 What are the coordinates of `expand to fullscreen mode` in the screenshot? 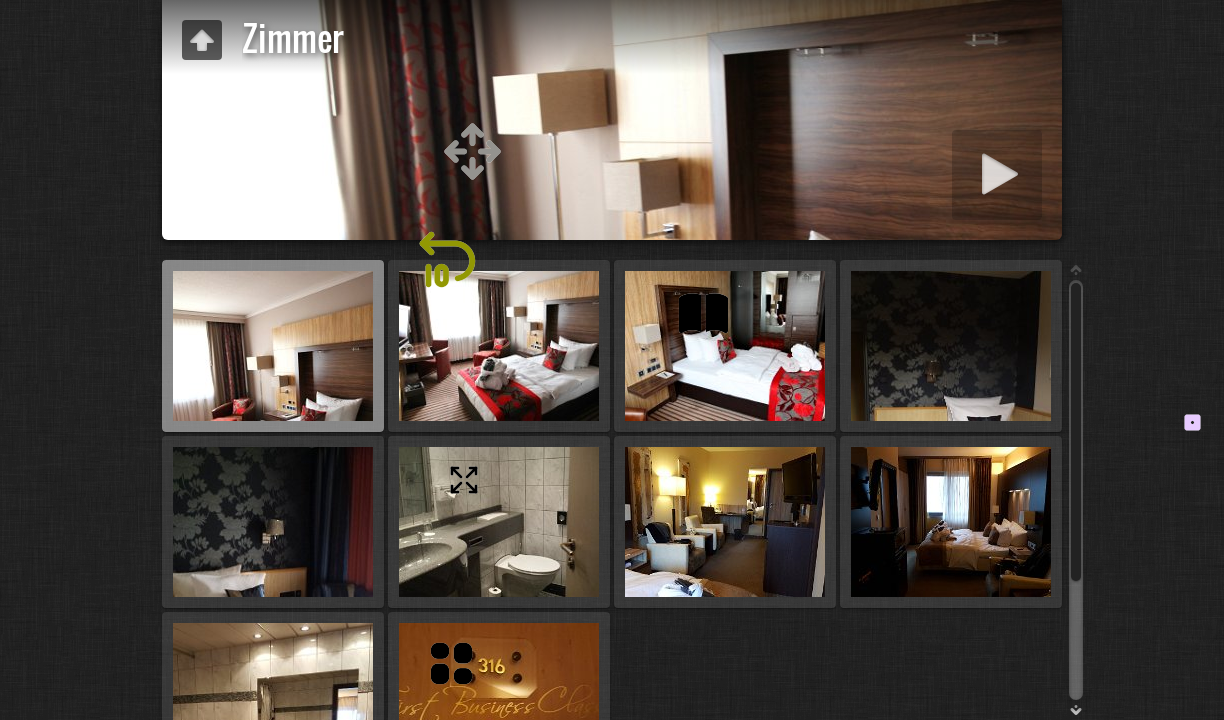 It's located at (464, 480).